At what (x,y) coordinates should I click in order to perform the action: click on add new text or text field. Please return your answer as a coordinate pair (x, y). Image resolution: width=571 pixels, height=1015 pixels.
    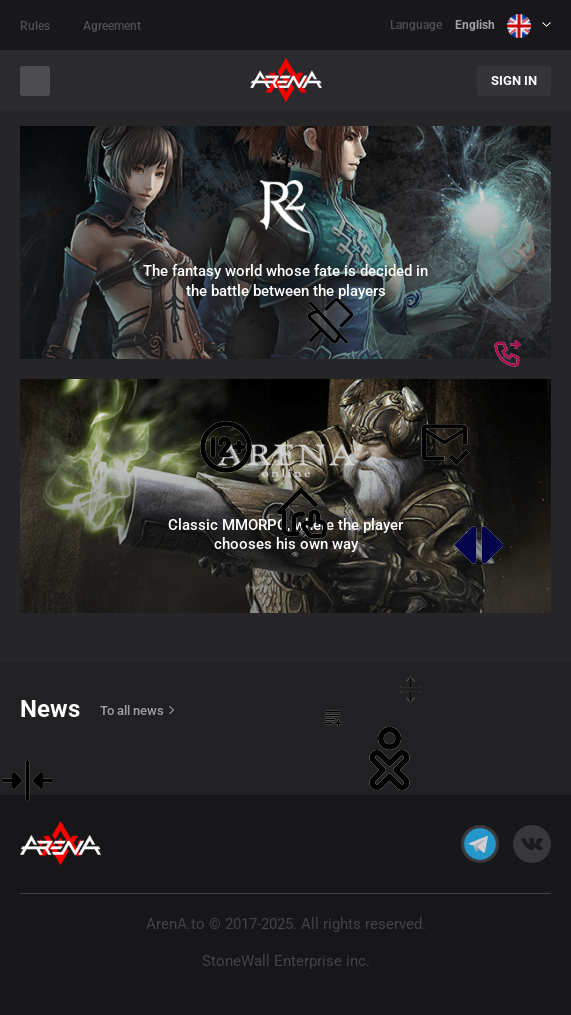
    Looking at the image, I should click on (332, 717).